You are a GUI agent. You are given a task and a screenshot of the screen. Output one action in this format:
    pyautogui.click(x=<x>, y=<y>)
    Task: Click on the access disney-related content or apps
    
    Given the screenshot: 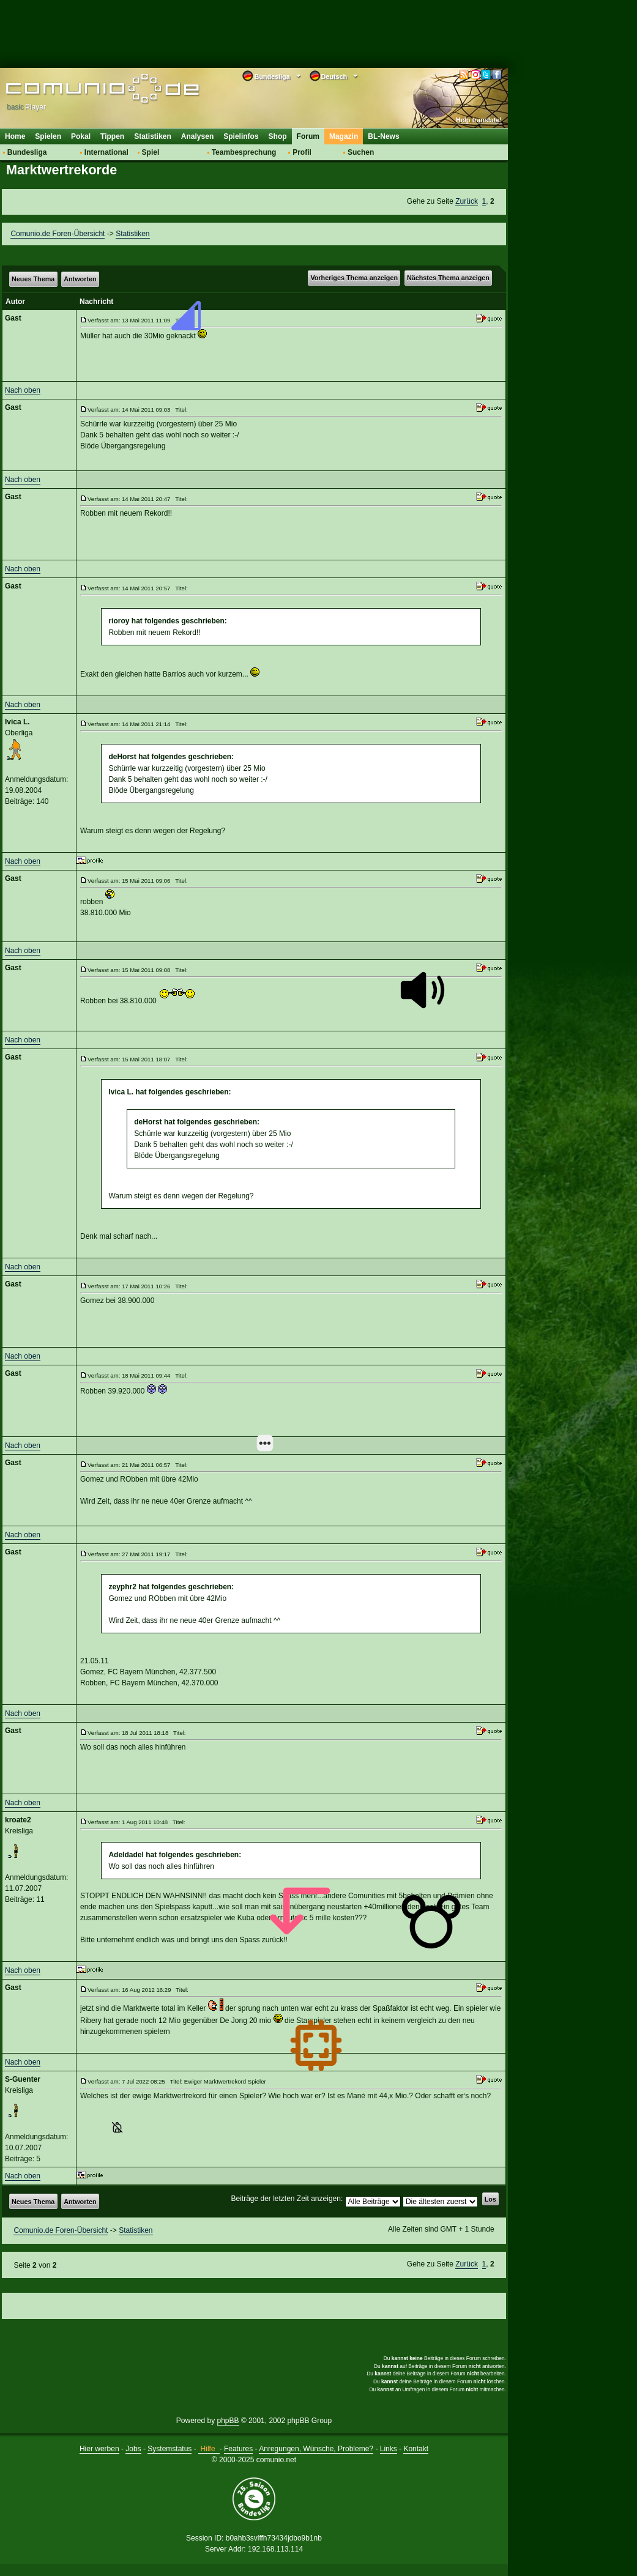 What is the action you would take?
    pyautogui.click(x=431, y=1921)
    